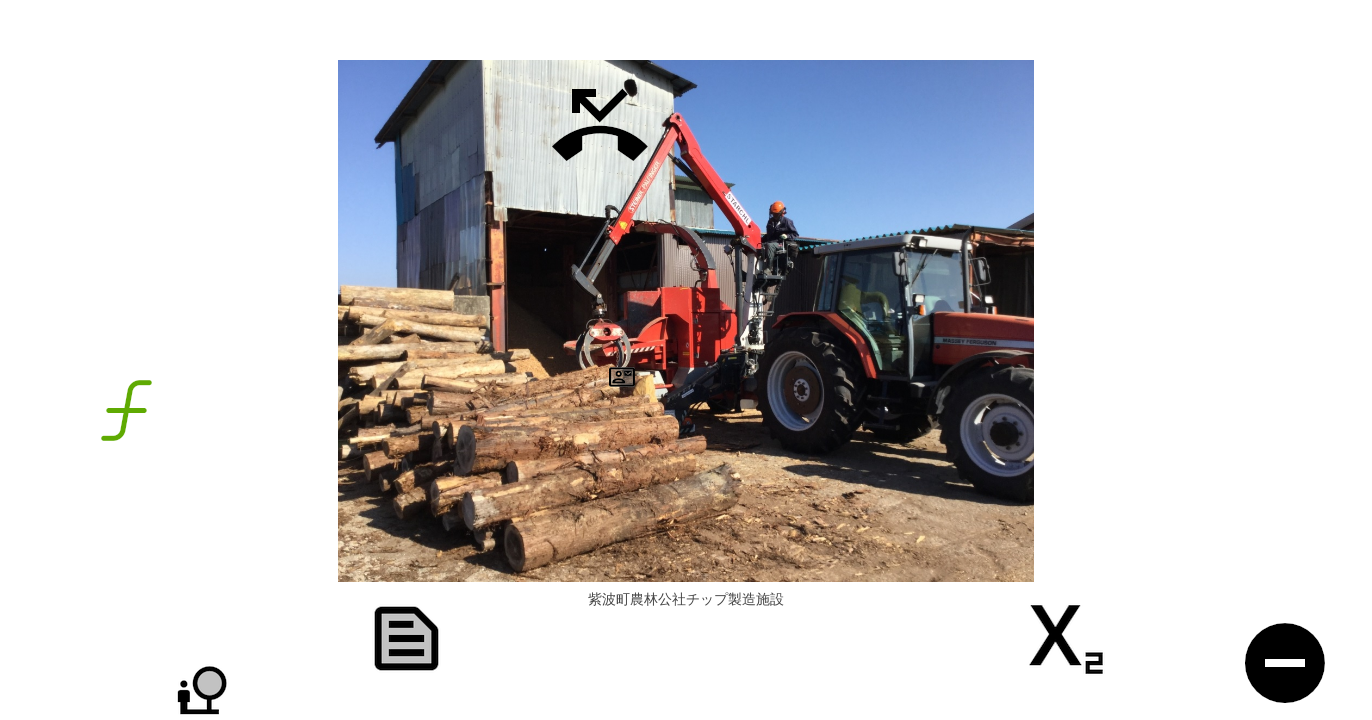 The height and width of the screenshot is (720, 1372). I want to click on do not disturb mode is enabled, so click(1285, 663).